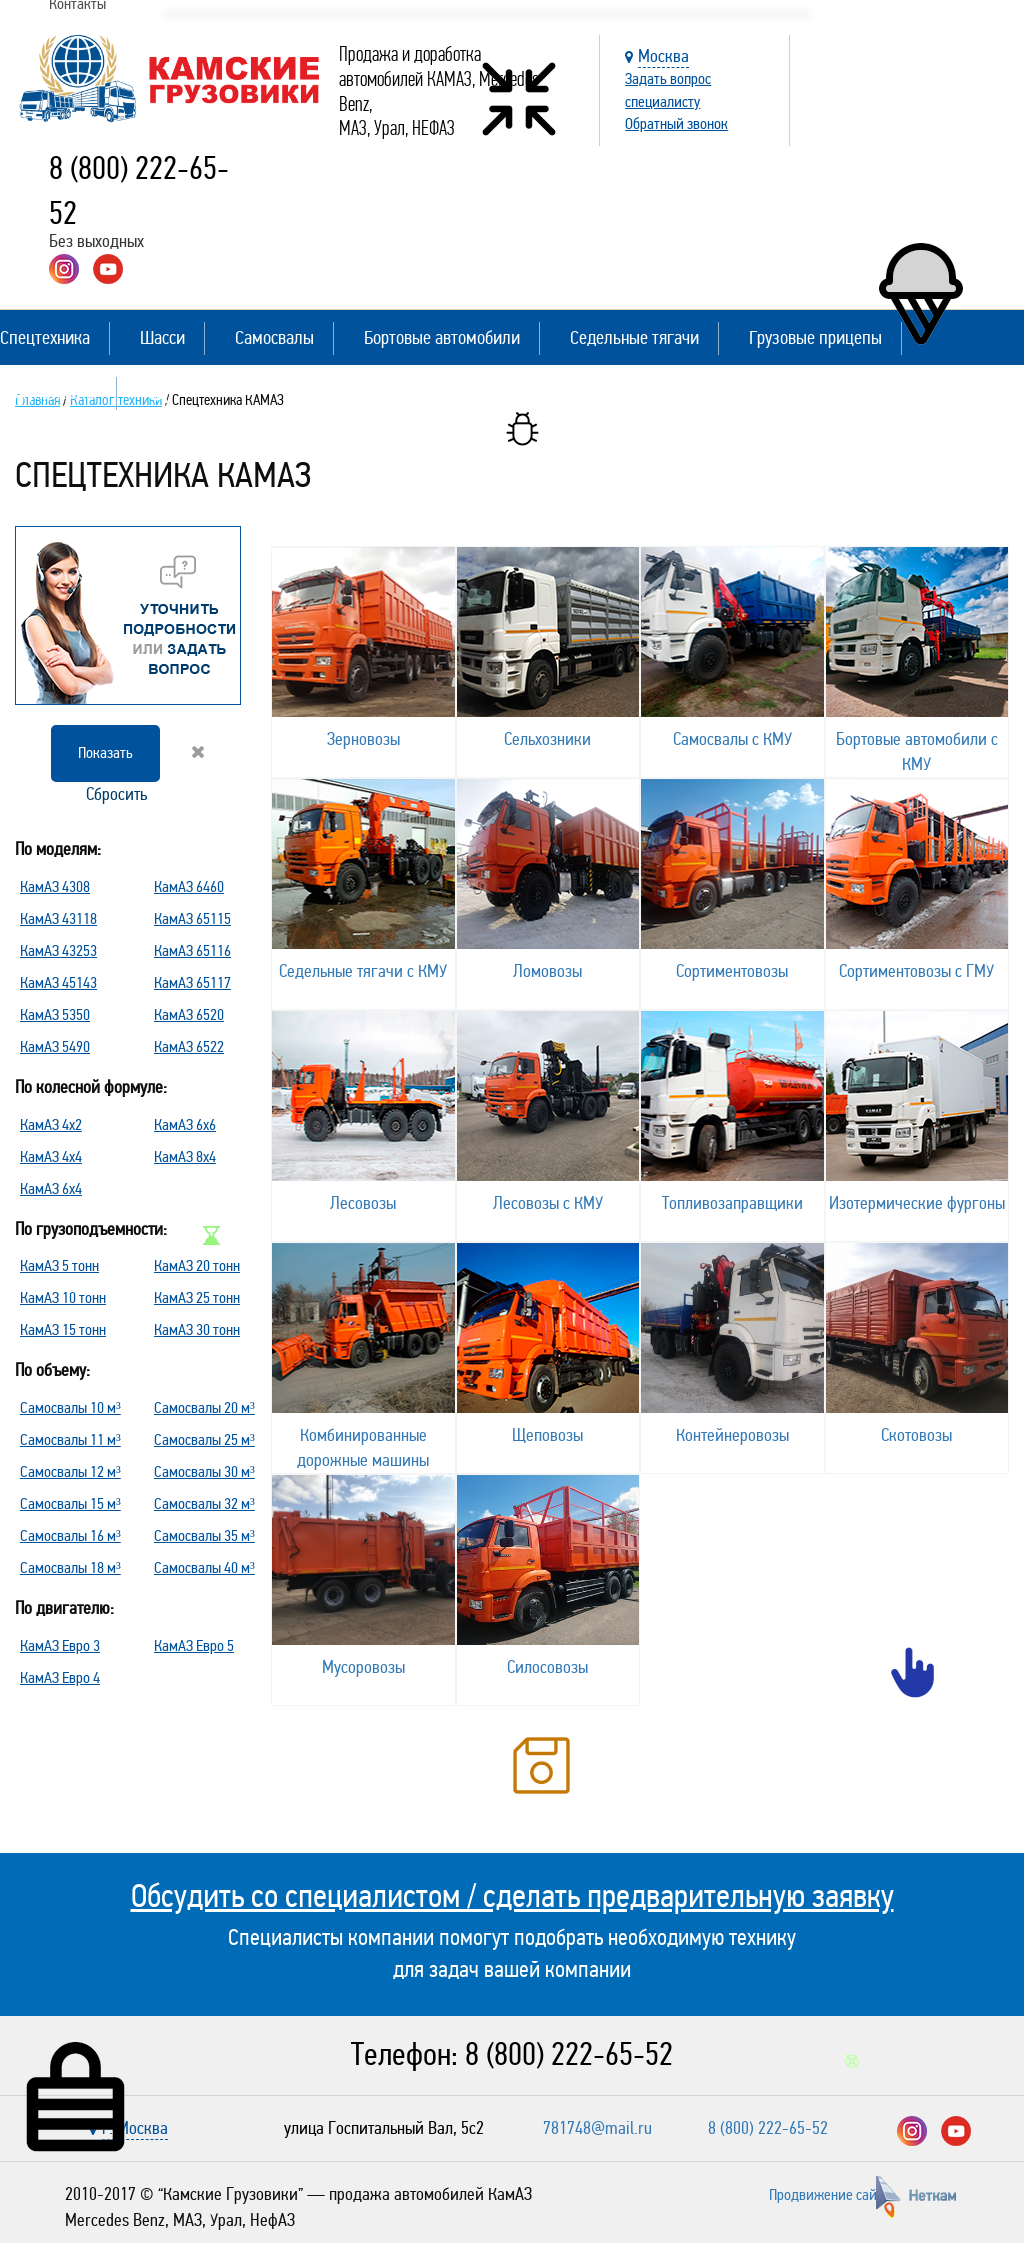 The height and width of the screenshot is (2243, 1024). Describe the element at coordinates (921, 292) in the screenshot. I see `browse dessert or ice cream options` at that location.